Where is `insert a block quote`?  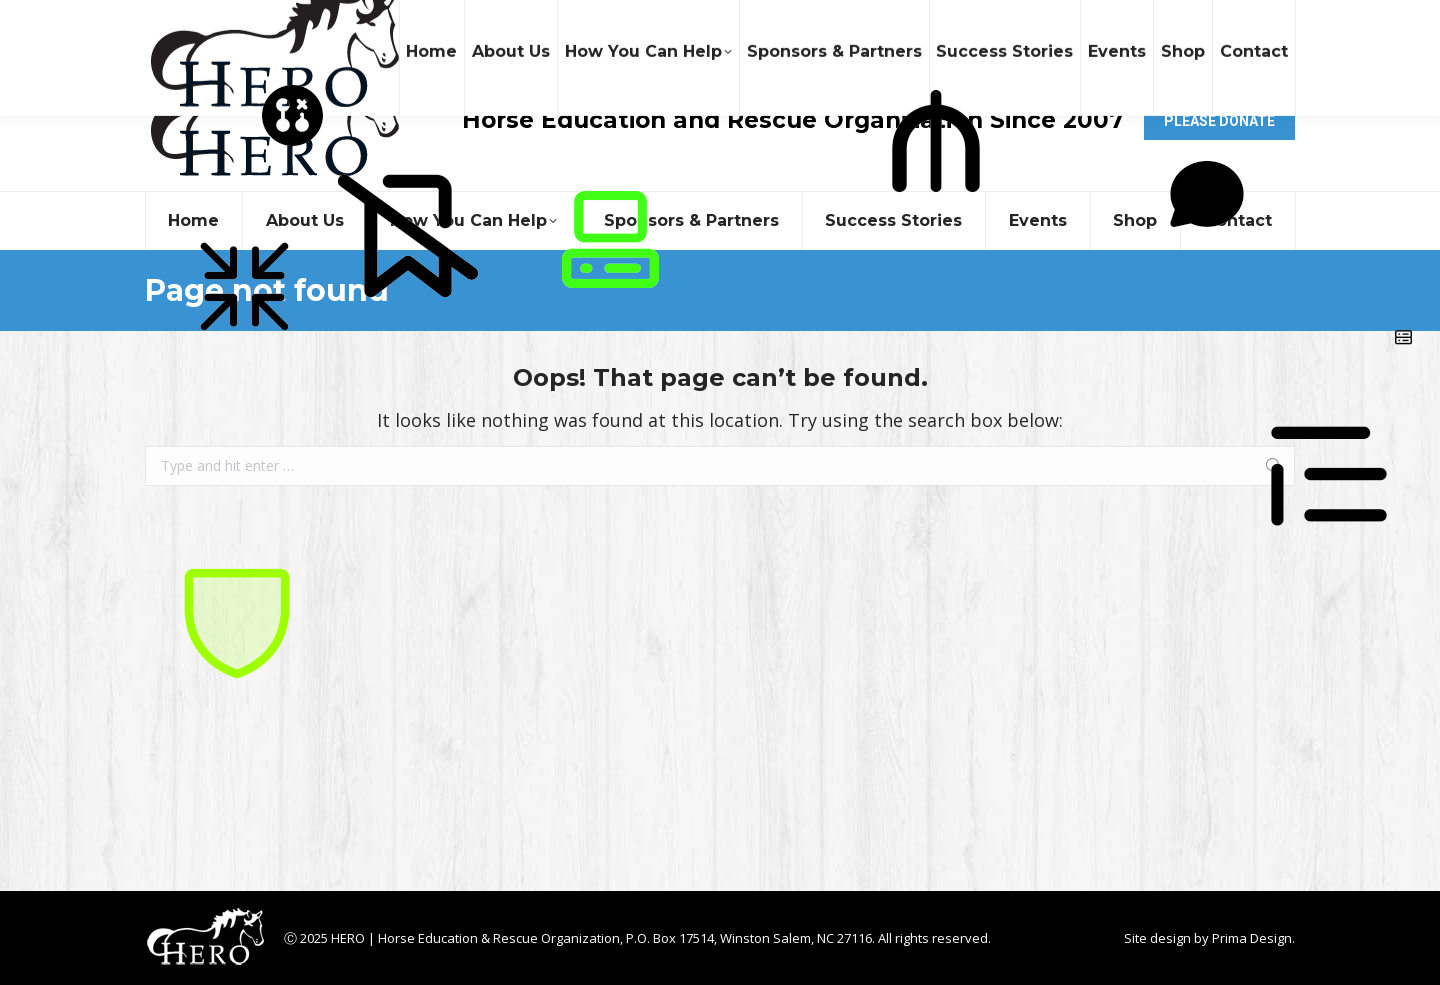 insert a block quote is located at coordinates (1329, 472).